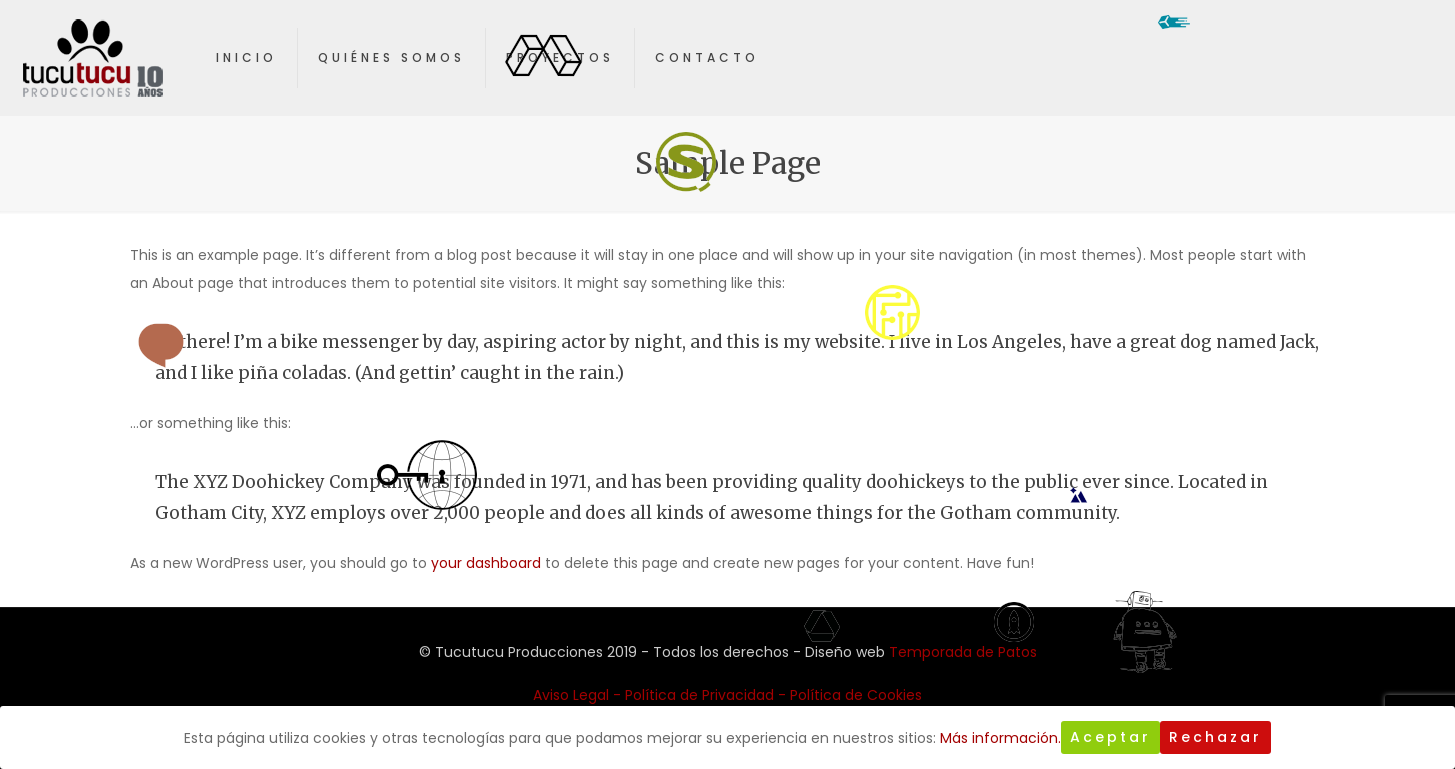 The width and height of the screenshot is (1455, 769). What do you see at coordinates (1174, 22) in the screenshot?
I see `velocity app or service logo` at bounding box center [1174, 22].